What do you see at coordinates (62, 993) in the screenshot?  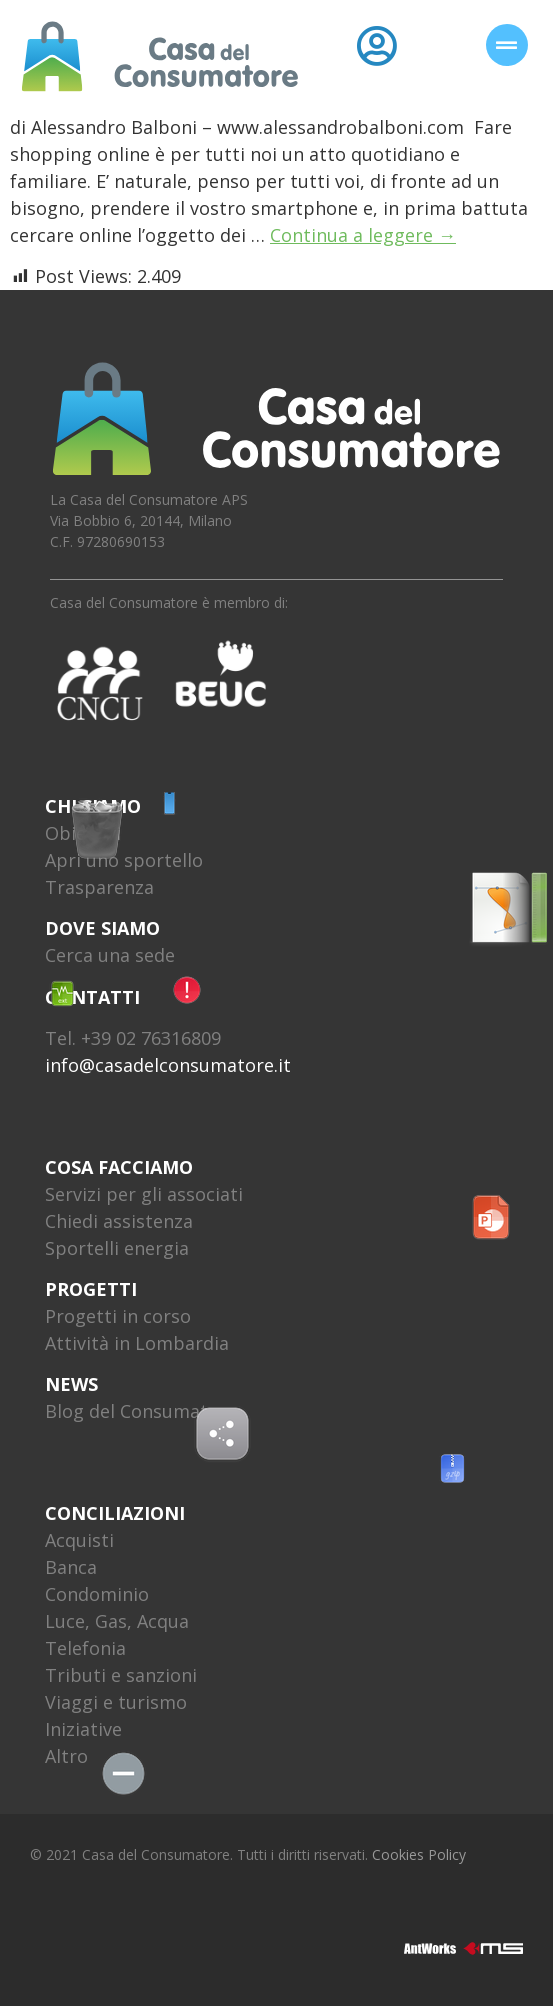 I see `virtualbox extension pack file` at bounding box center [62, 993].